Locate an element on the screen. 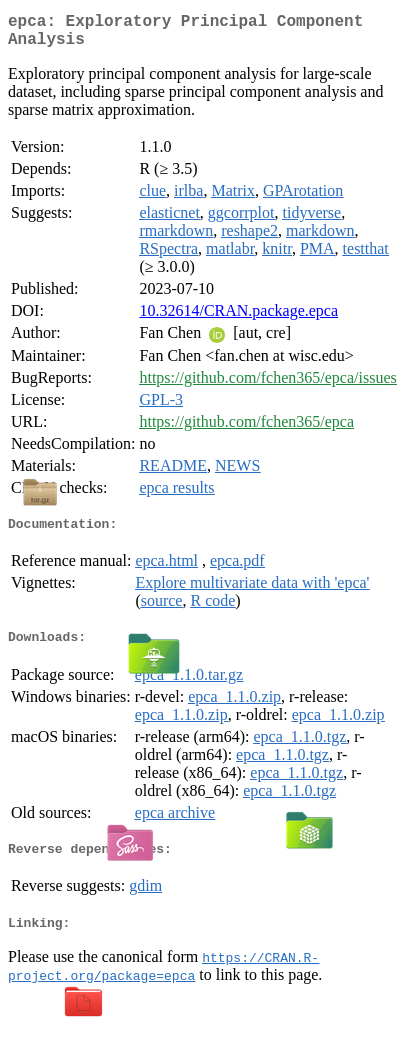  folder containing sass stylesheet files is located at coordinates (130, 844).